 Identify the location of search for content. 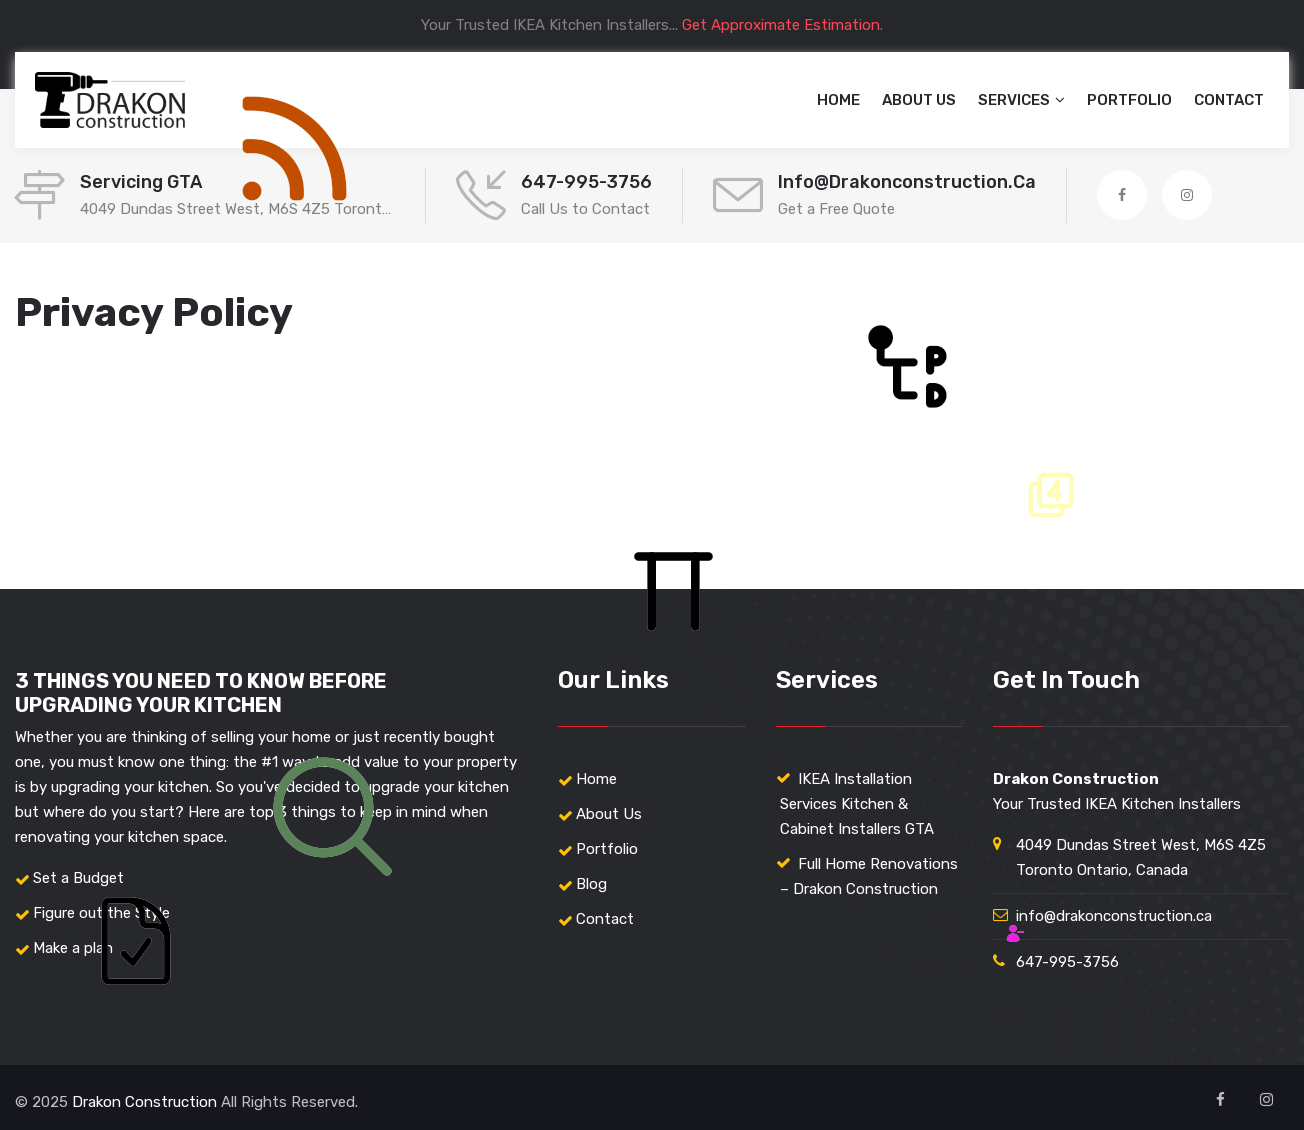
(332, 816).